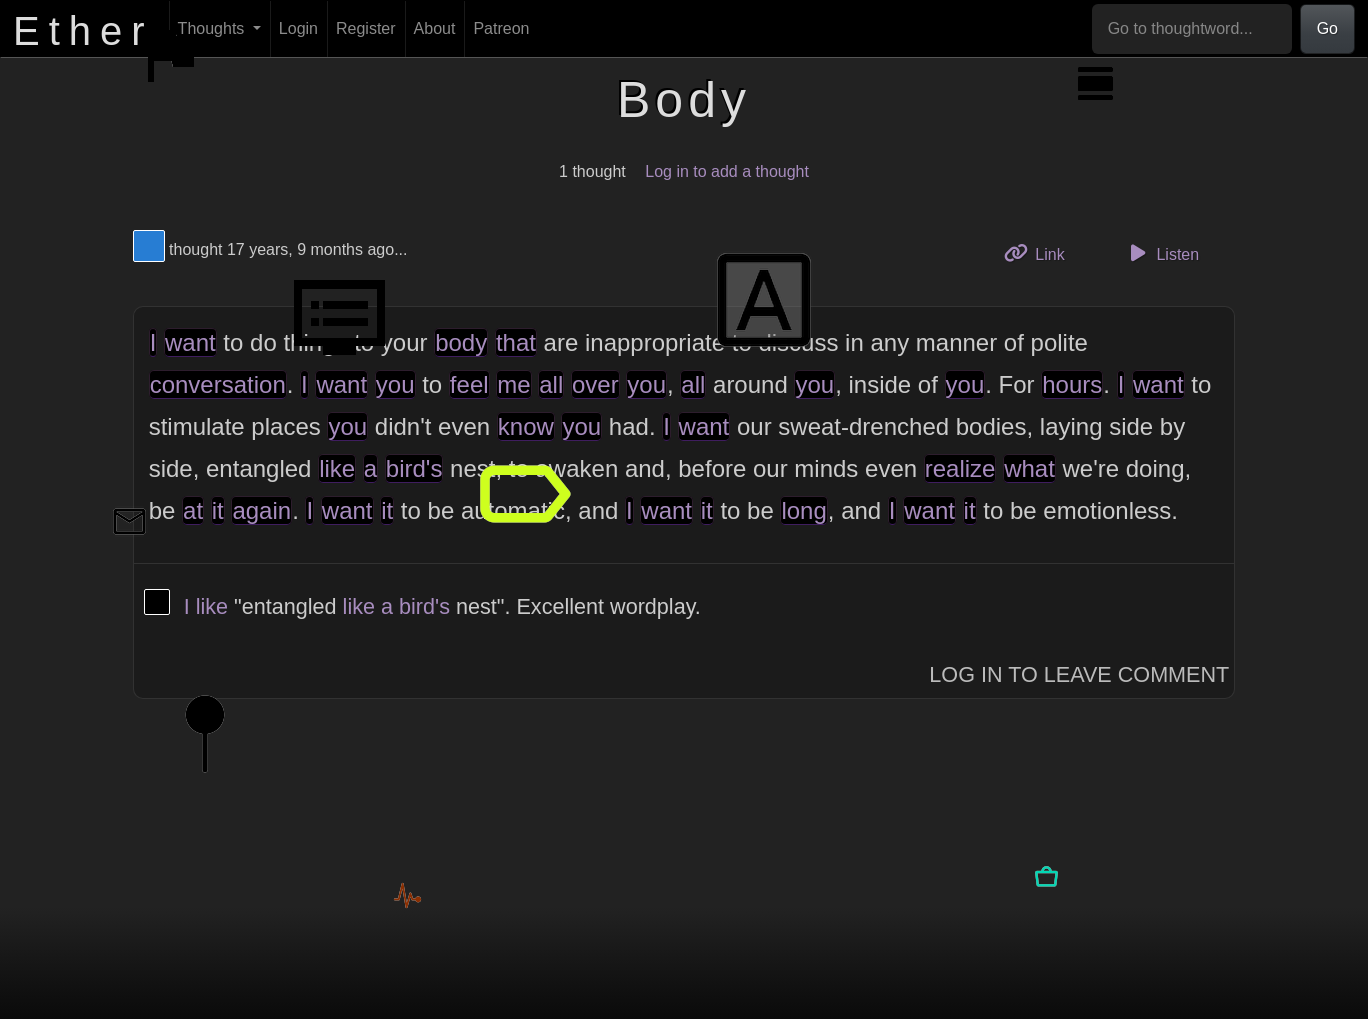 The height and width of the screenshot is (1019, 1368). I want to click on flag or report content, so click(169, 54).